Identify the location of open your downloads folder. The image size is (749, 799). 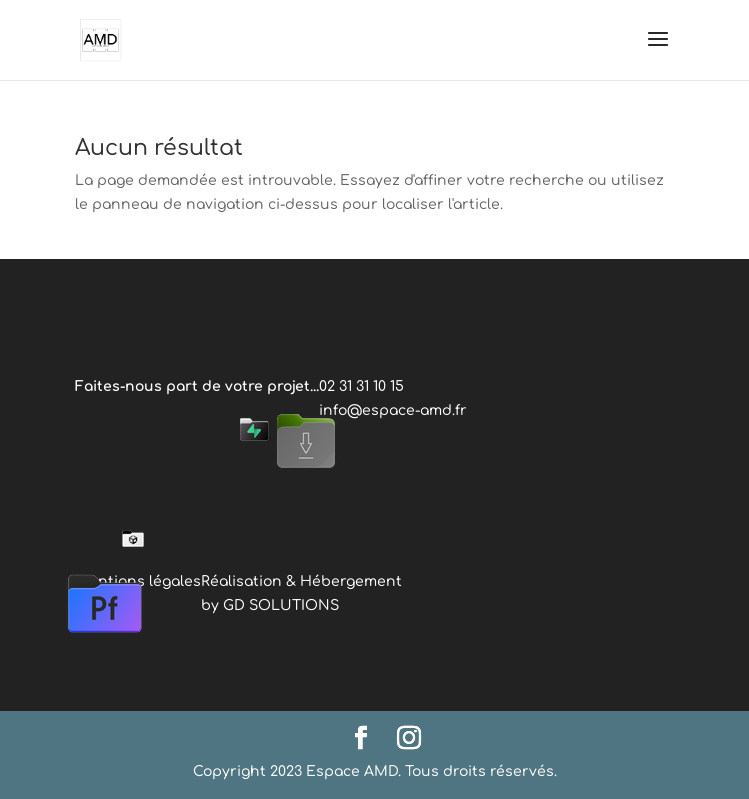
(306, 441).